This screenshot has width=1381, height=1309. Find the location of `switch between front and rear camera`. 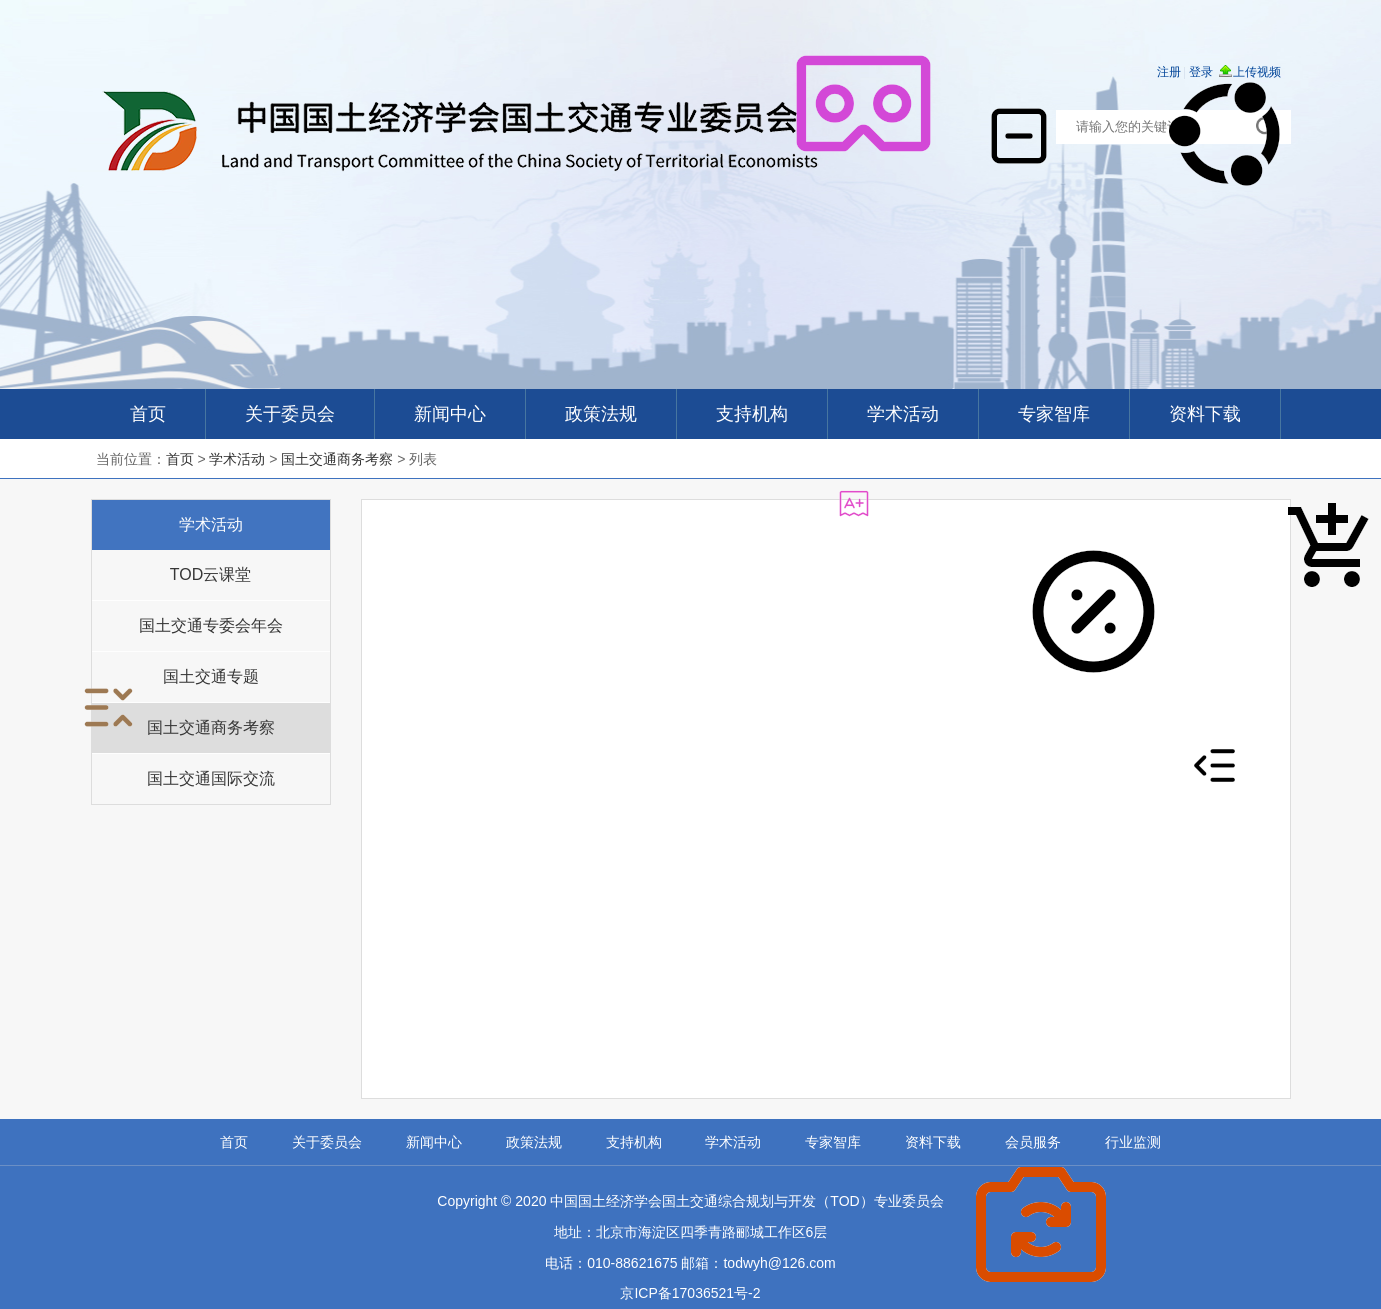

switch between front and rear camera is located at coordinates (1041, 1227).